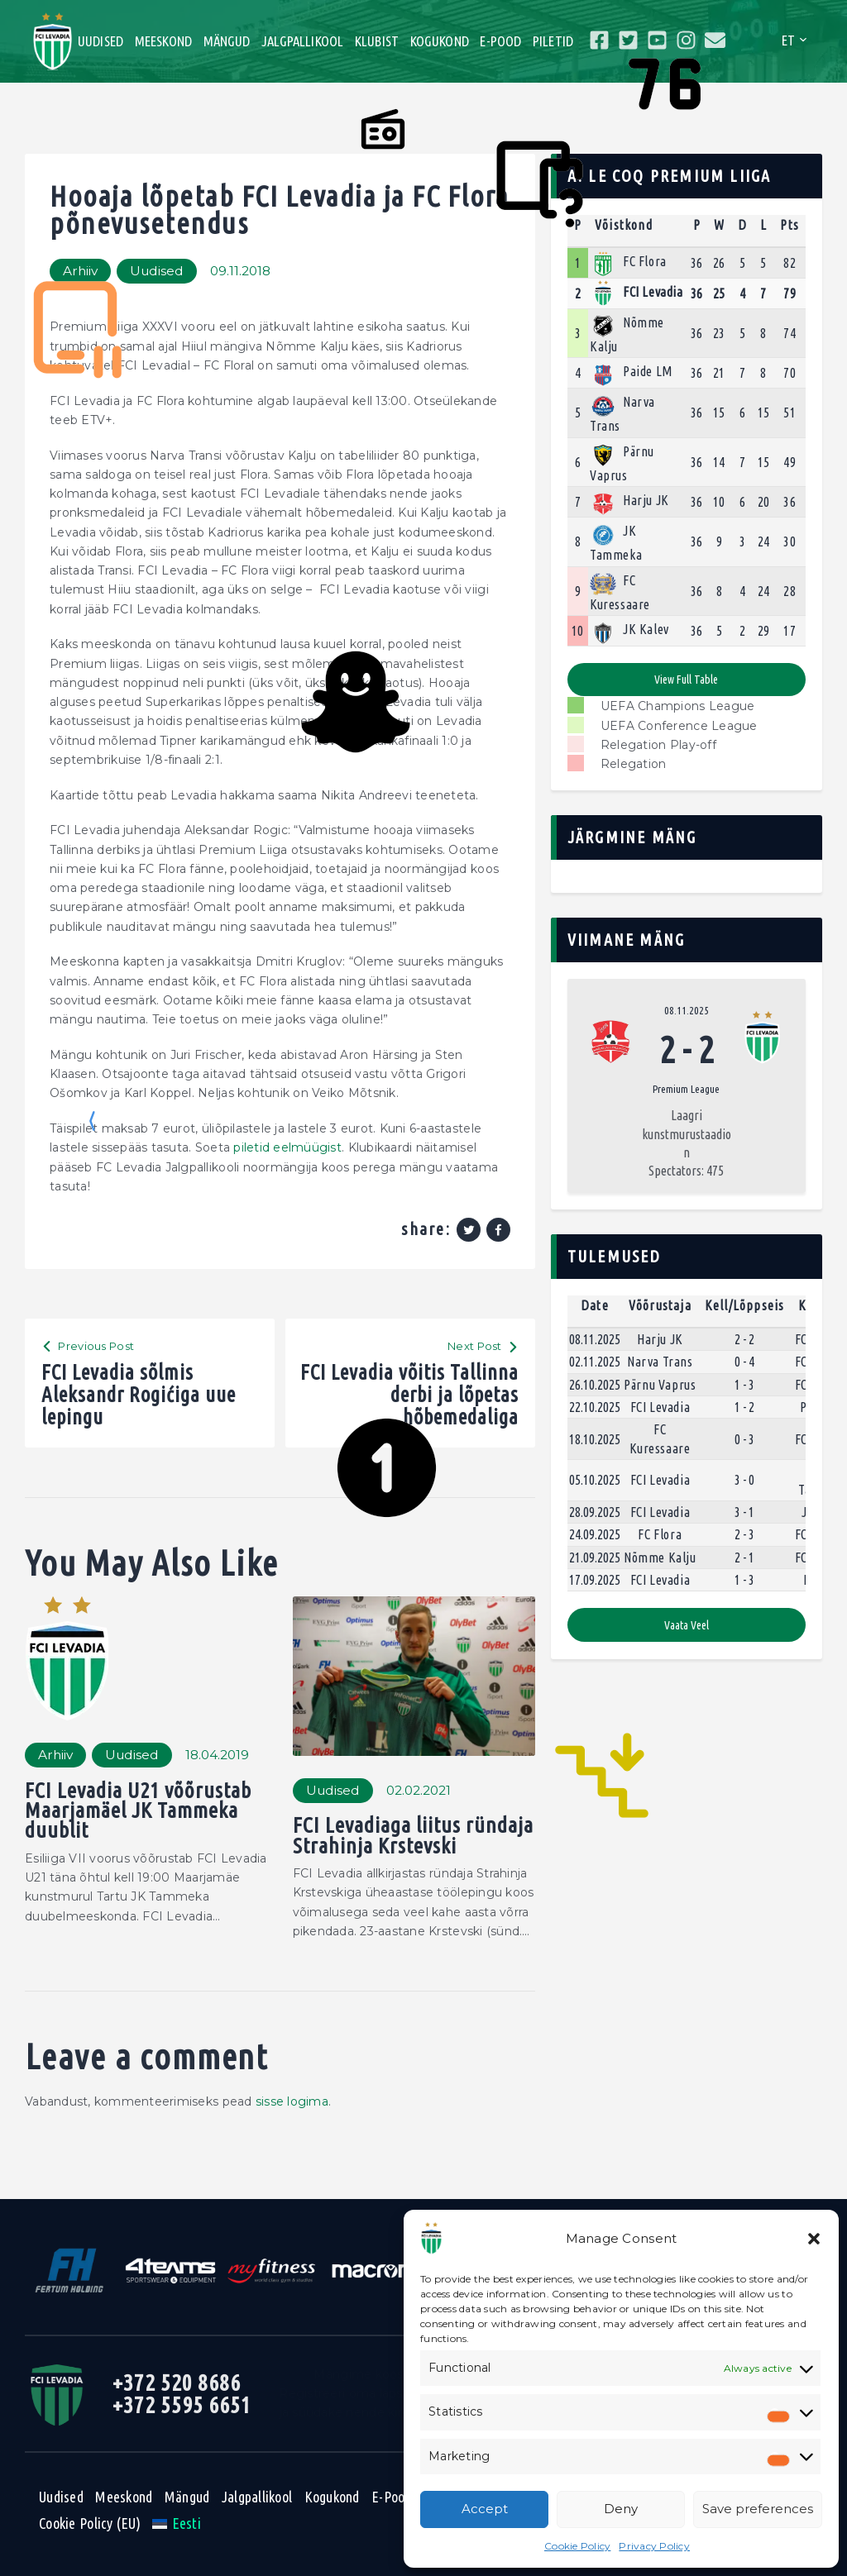 The image size is (847, 2576). What do you see at coordinates (601, 1775) in the screenshot?
I see `navigate to a lower floor` at bounding box center [601, 1775].